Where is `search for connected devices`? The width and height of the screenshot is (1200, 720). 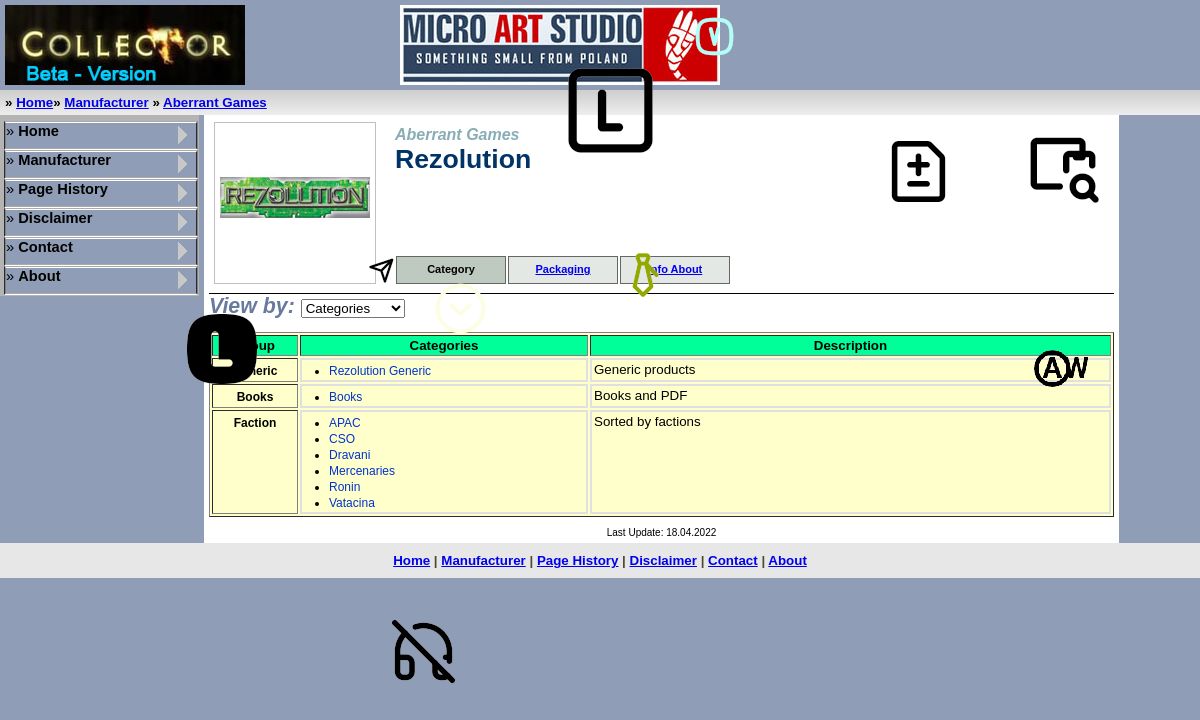
search for connected devices is located at coordinates (1063, 167).